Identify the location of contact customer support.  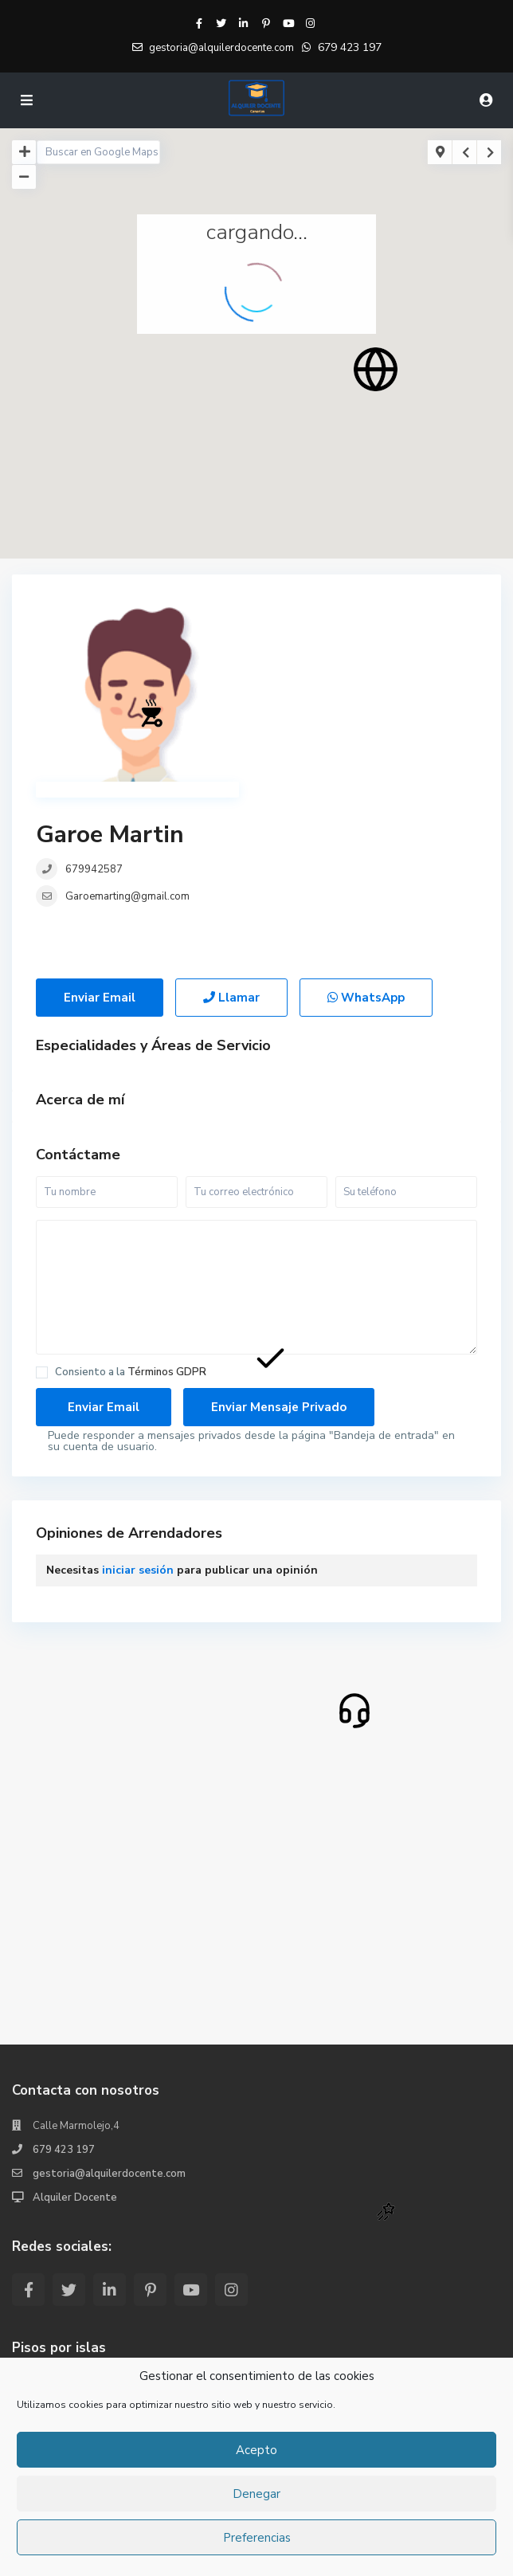
(354, 1710).